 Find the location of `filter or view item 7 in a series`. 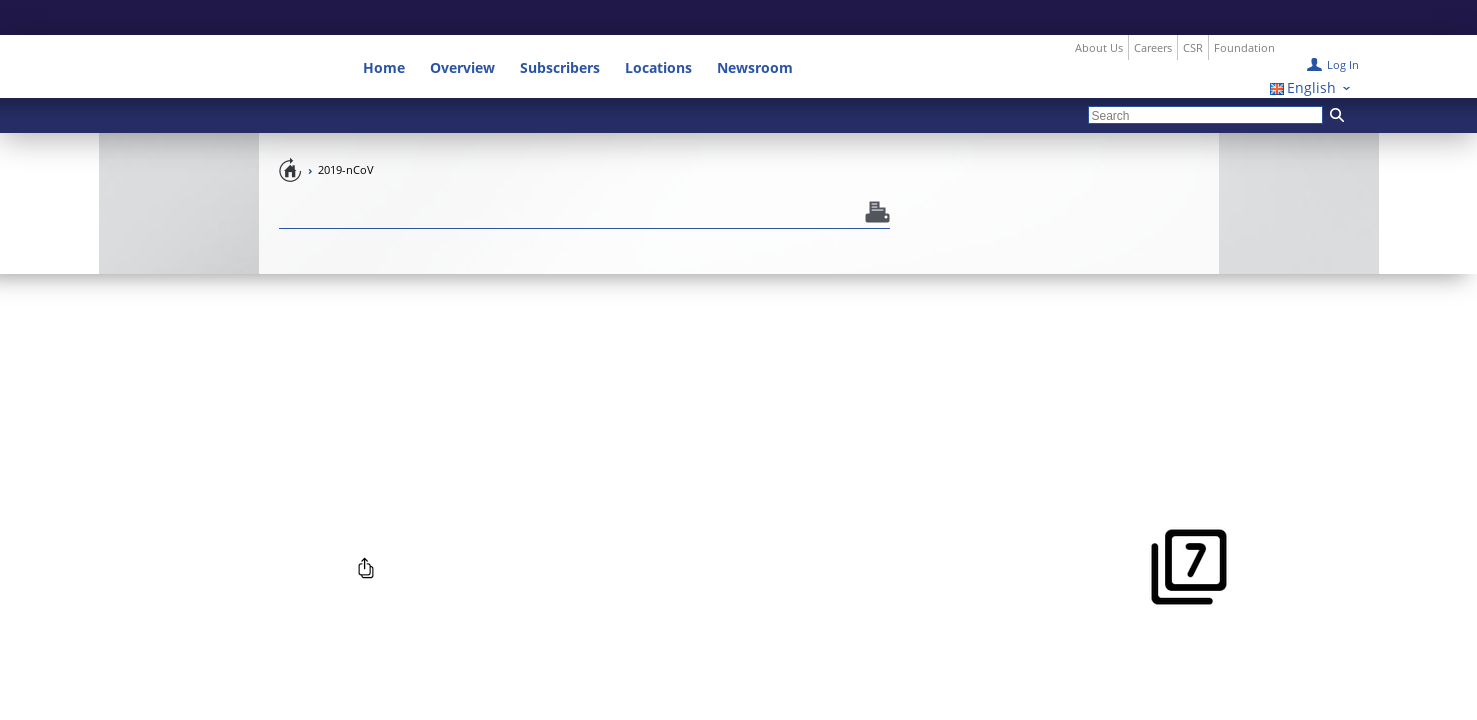

filter or view item 7 in a series is located at coordinates (1189, 567).